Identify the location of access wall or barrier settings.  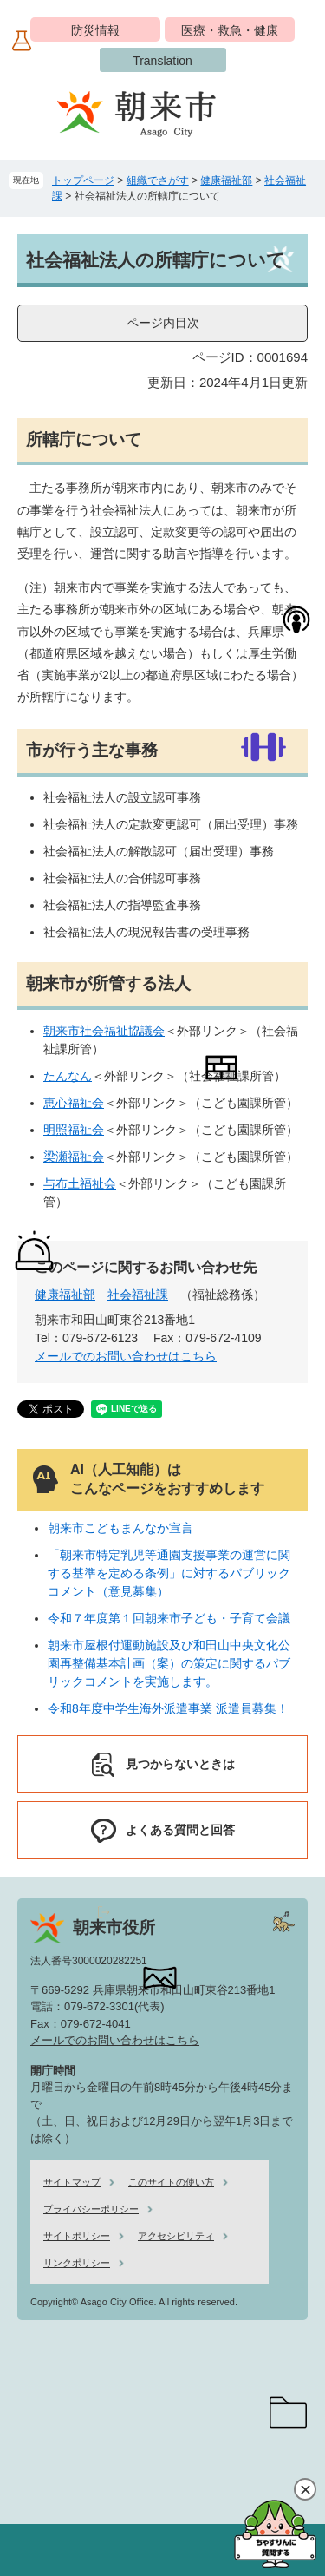
(221, 1067).